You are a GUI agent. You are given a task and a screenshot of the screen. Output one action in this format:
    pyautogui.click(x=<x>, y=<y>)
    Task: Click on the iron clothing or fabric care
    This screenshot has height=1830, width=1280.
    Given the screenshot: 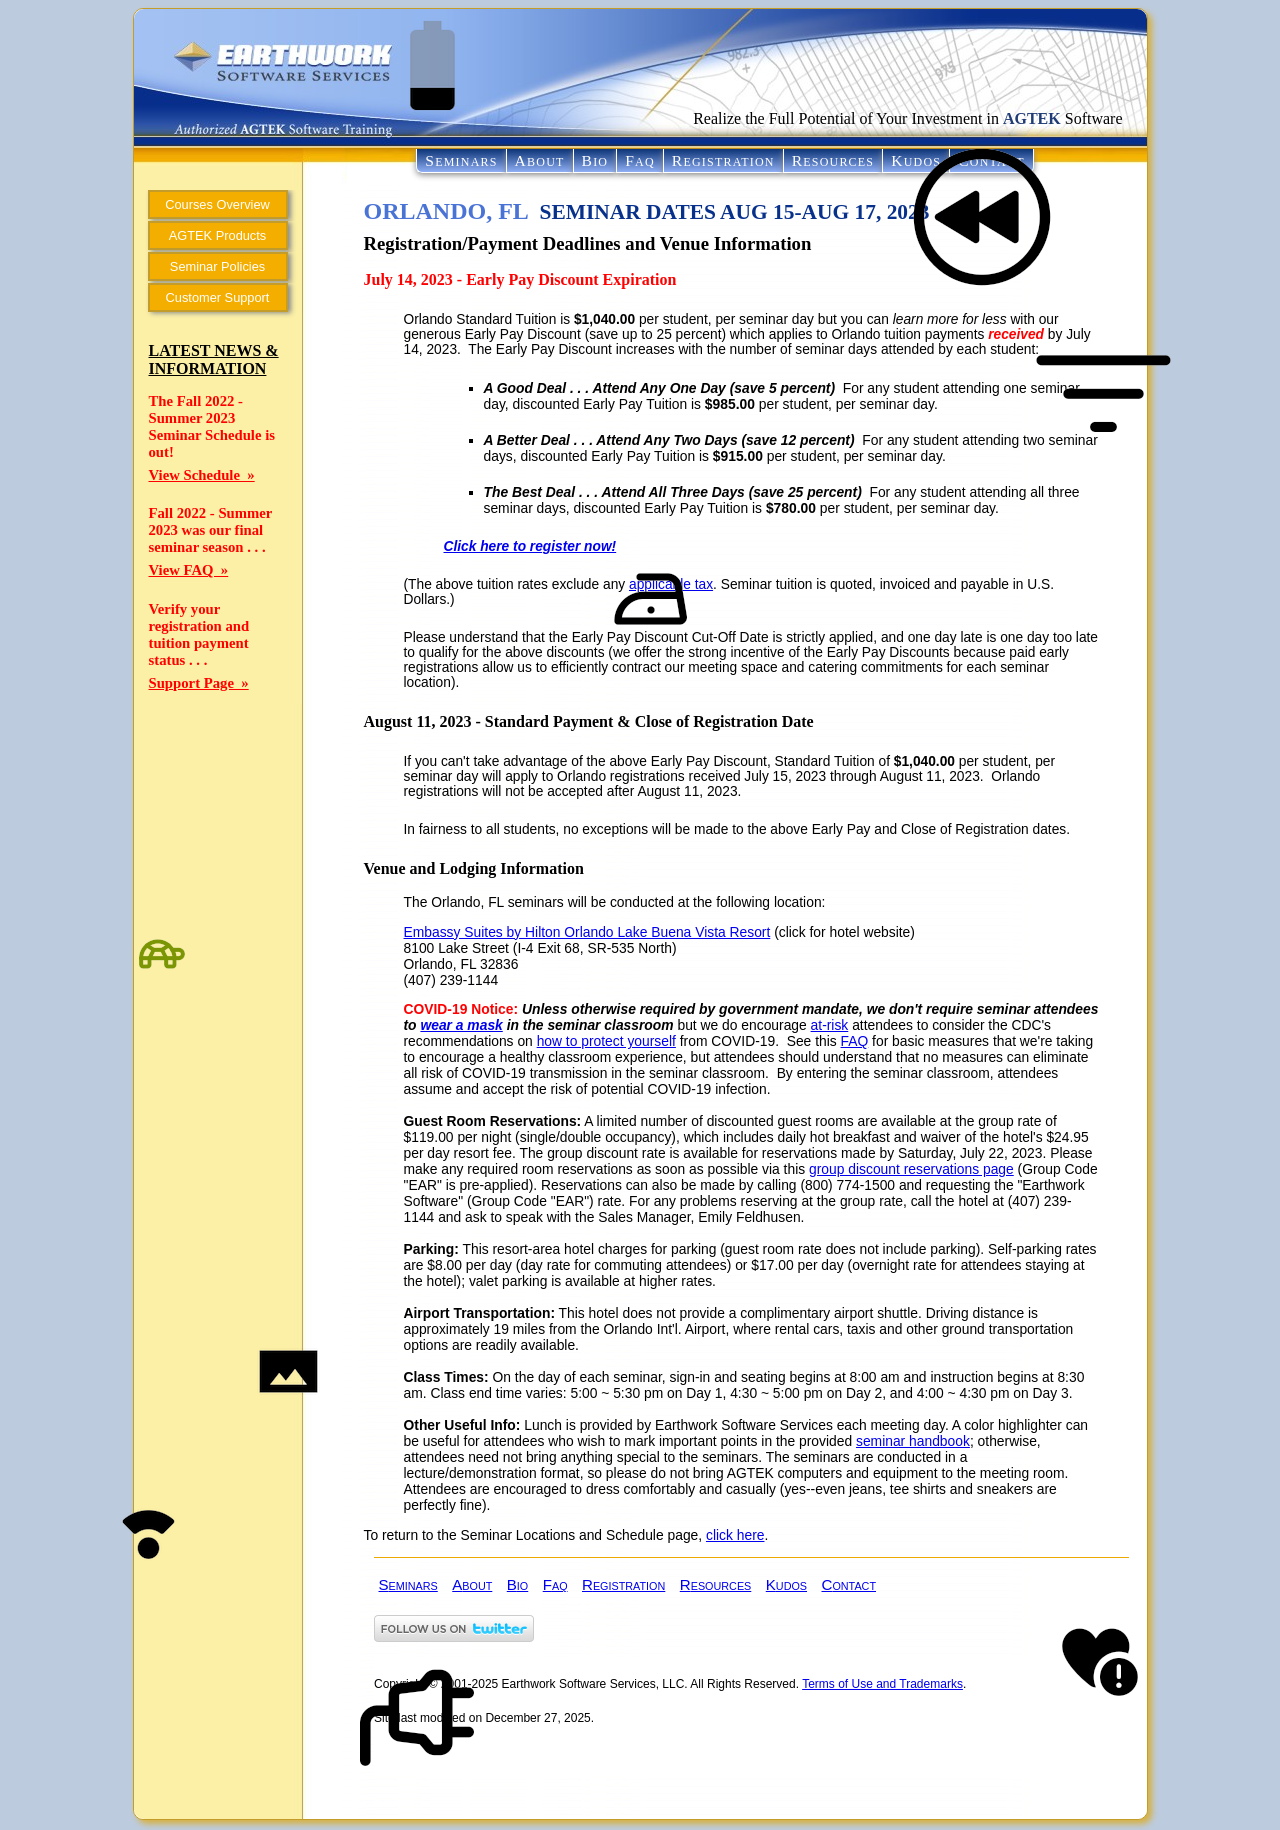 What is the action you would take?
    pyautogui.click(x=651, y=599)
    